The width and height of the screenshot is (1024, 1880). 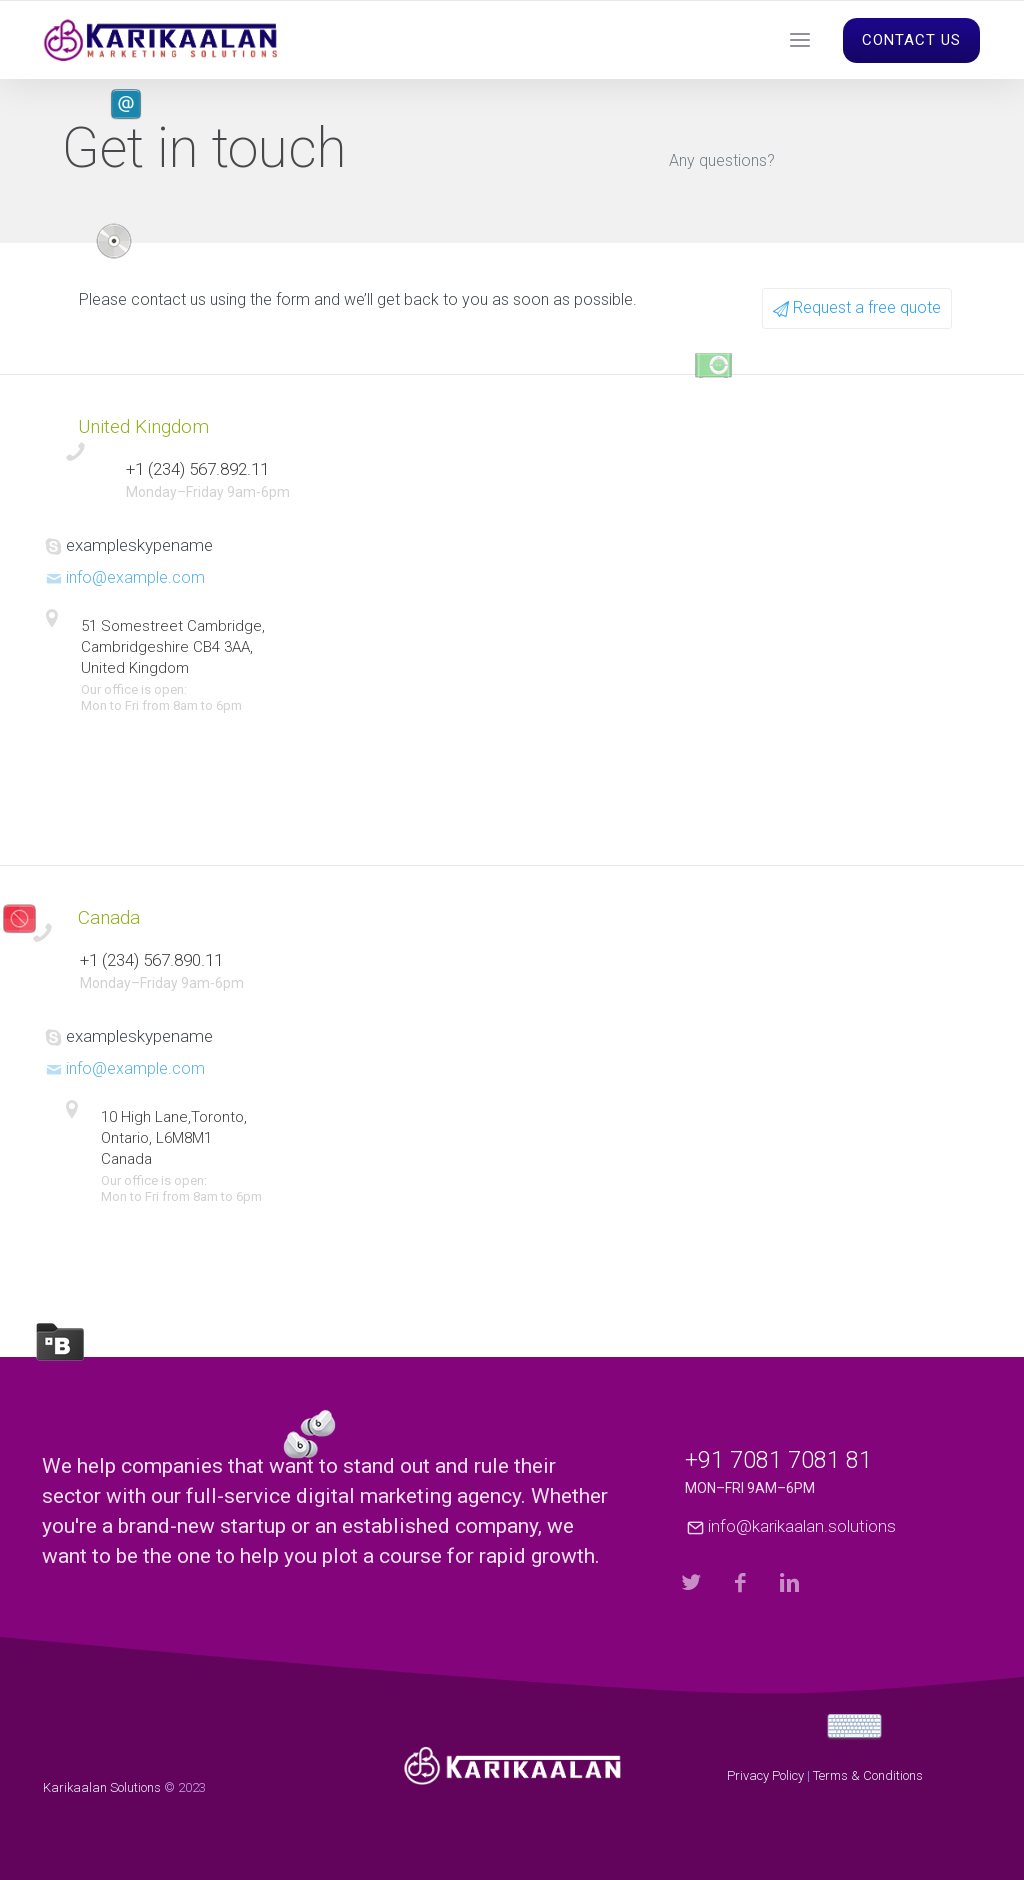 What do you see at coordinates (854, 1726) in the screenshot?
I see `indicates keyboard connected via bluetooth` at bounding box center [854, 1726].